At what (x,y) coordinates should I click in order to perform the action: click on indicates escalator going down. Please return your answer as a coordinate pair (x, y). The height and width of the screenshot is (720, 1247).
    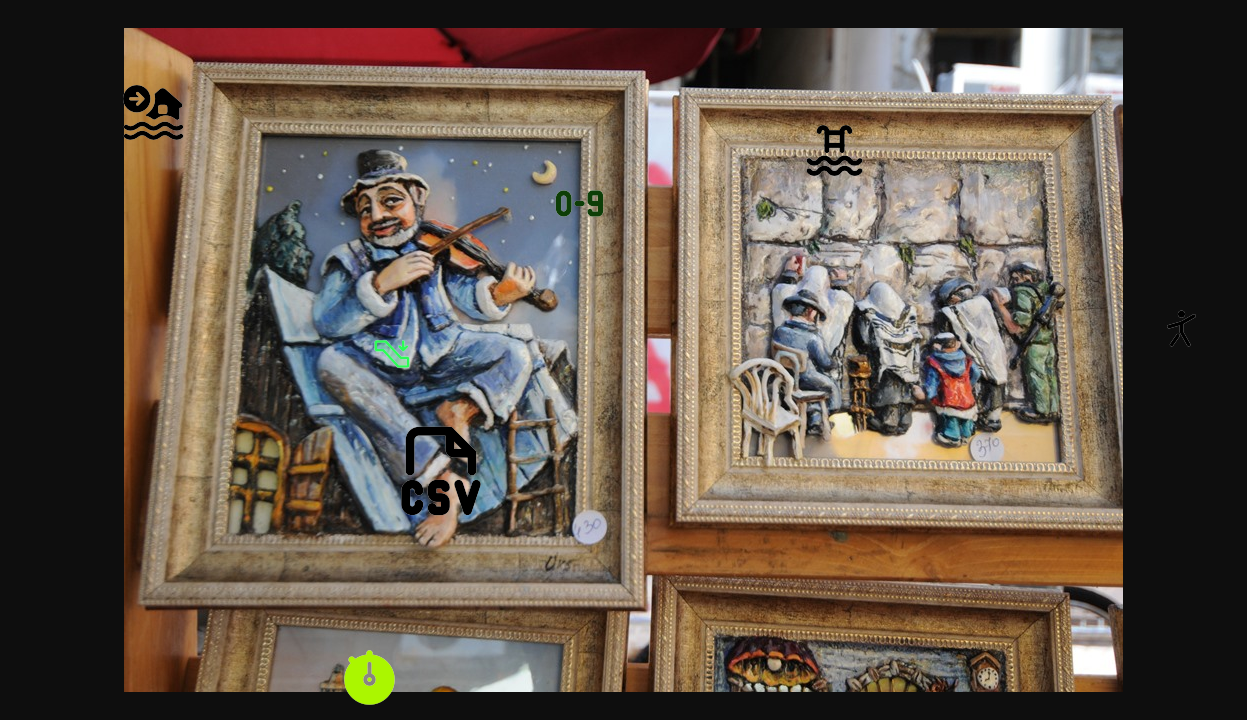
    Looking at the image, I should click on (392, 354).